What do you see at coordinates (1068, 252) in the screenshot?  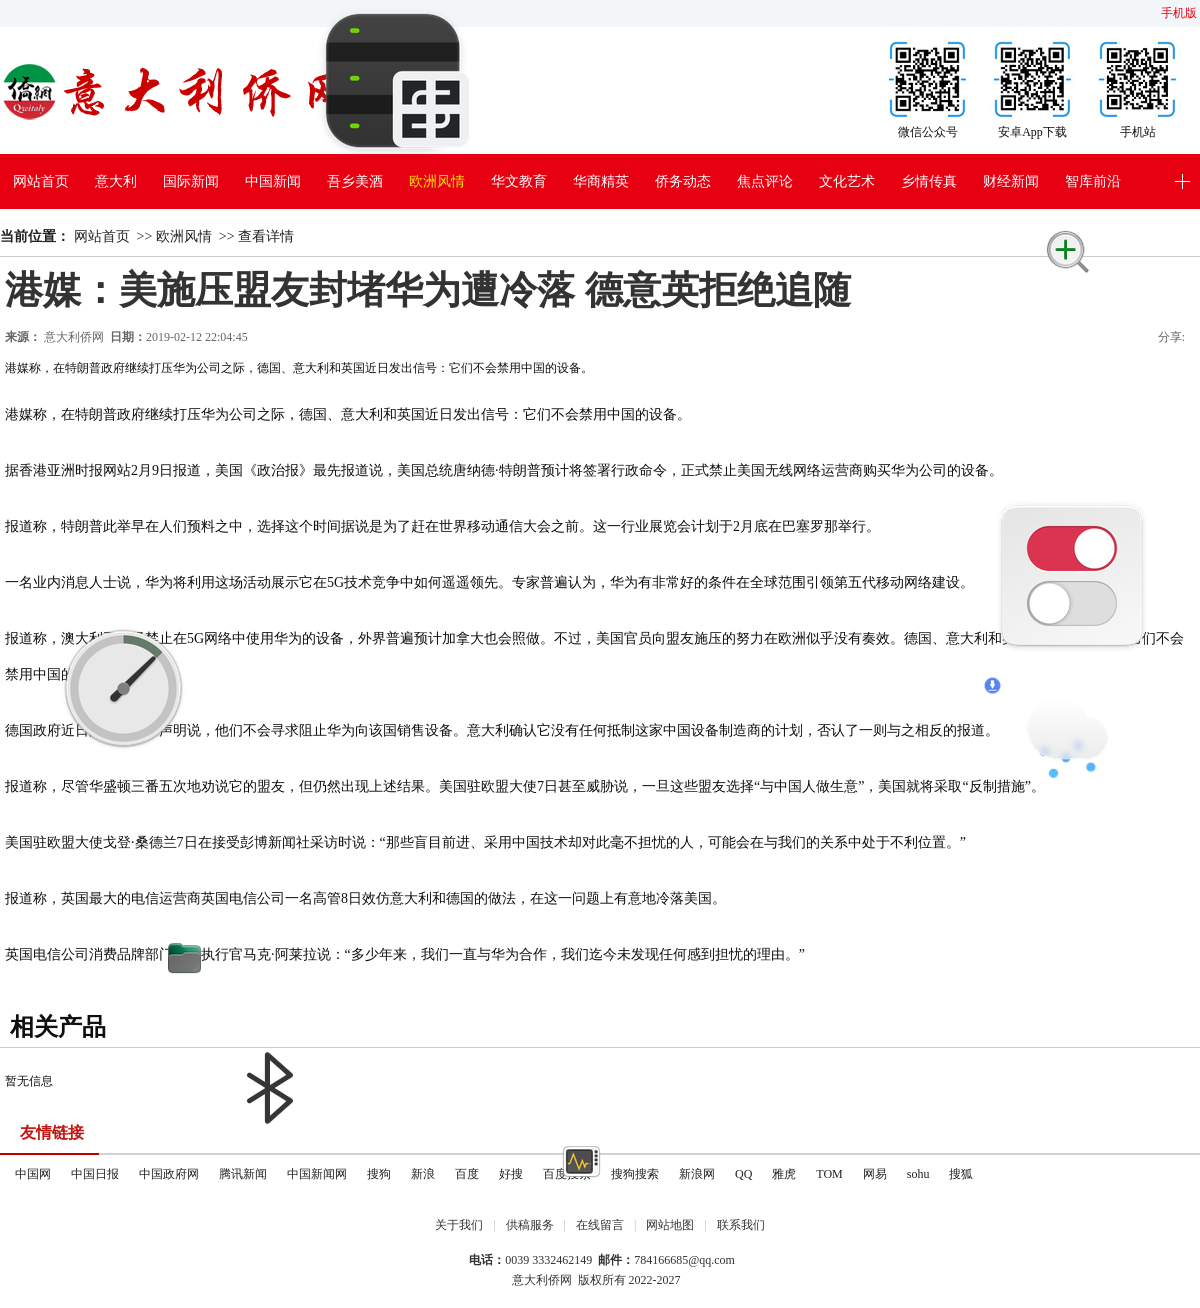 I see `zoom in on file or document` at bounding box center [1068, 252].